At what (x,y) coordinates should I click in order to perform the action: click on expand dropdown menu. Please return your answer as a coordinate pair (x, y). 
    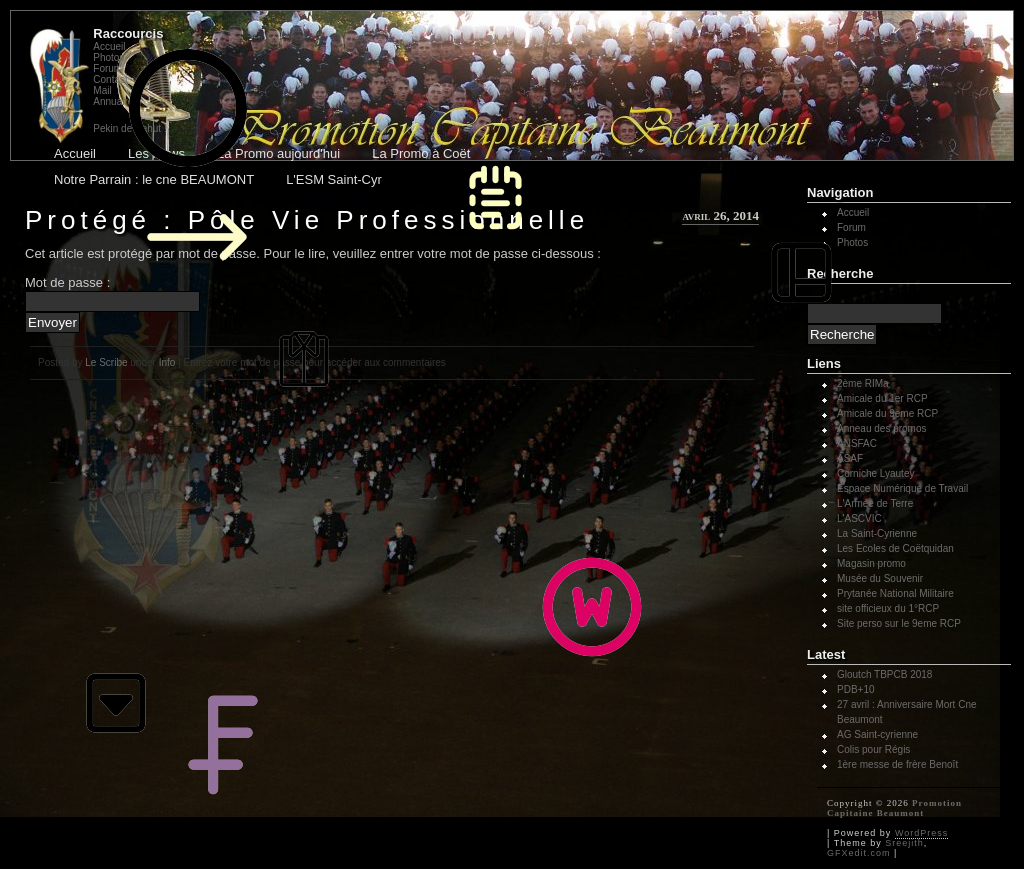
    Looking at the image, I should click on (116, 703).